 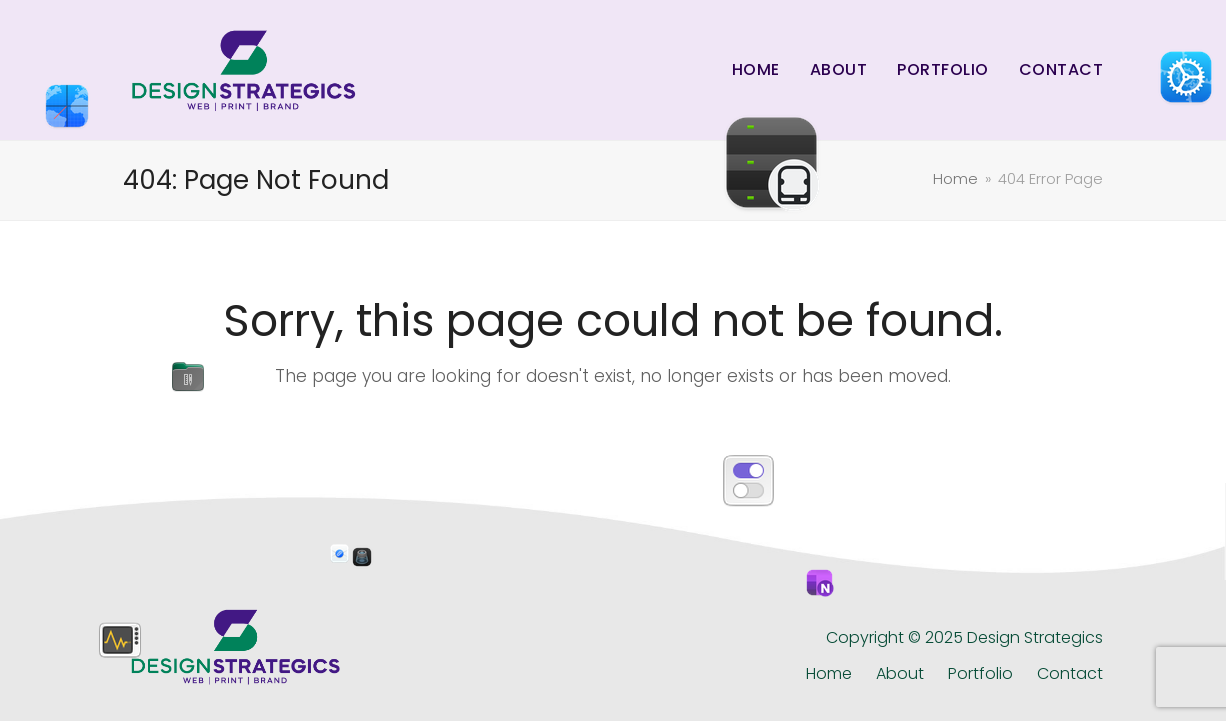 What do you see at coordinates (67, 106) in the screenshot?
I see `open nmap network scanning application` at bounding box center [67, 106].